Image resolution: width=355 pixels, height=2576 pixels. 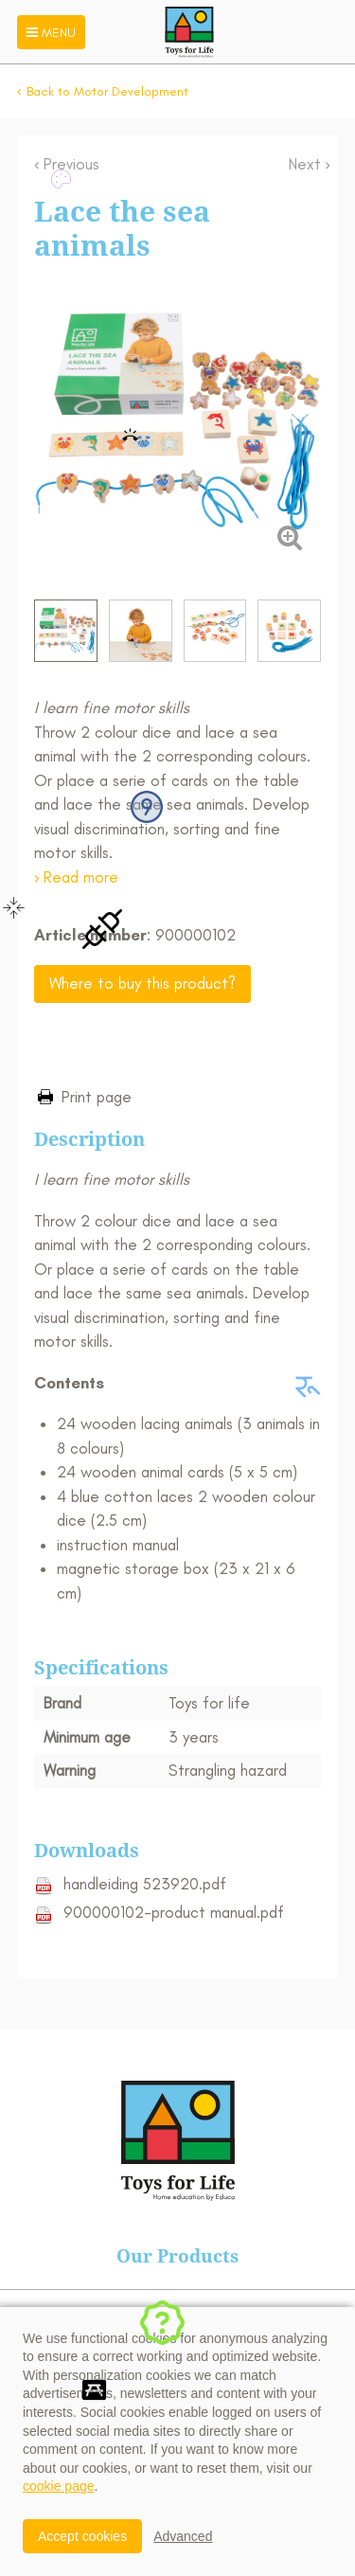 What do you see at coordinates (147, 807) in the screenshot?
I see `indicates step 9 in a multi-step process` at bounding box center [147, 807].